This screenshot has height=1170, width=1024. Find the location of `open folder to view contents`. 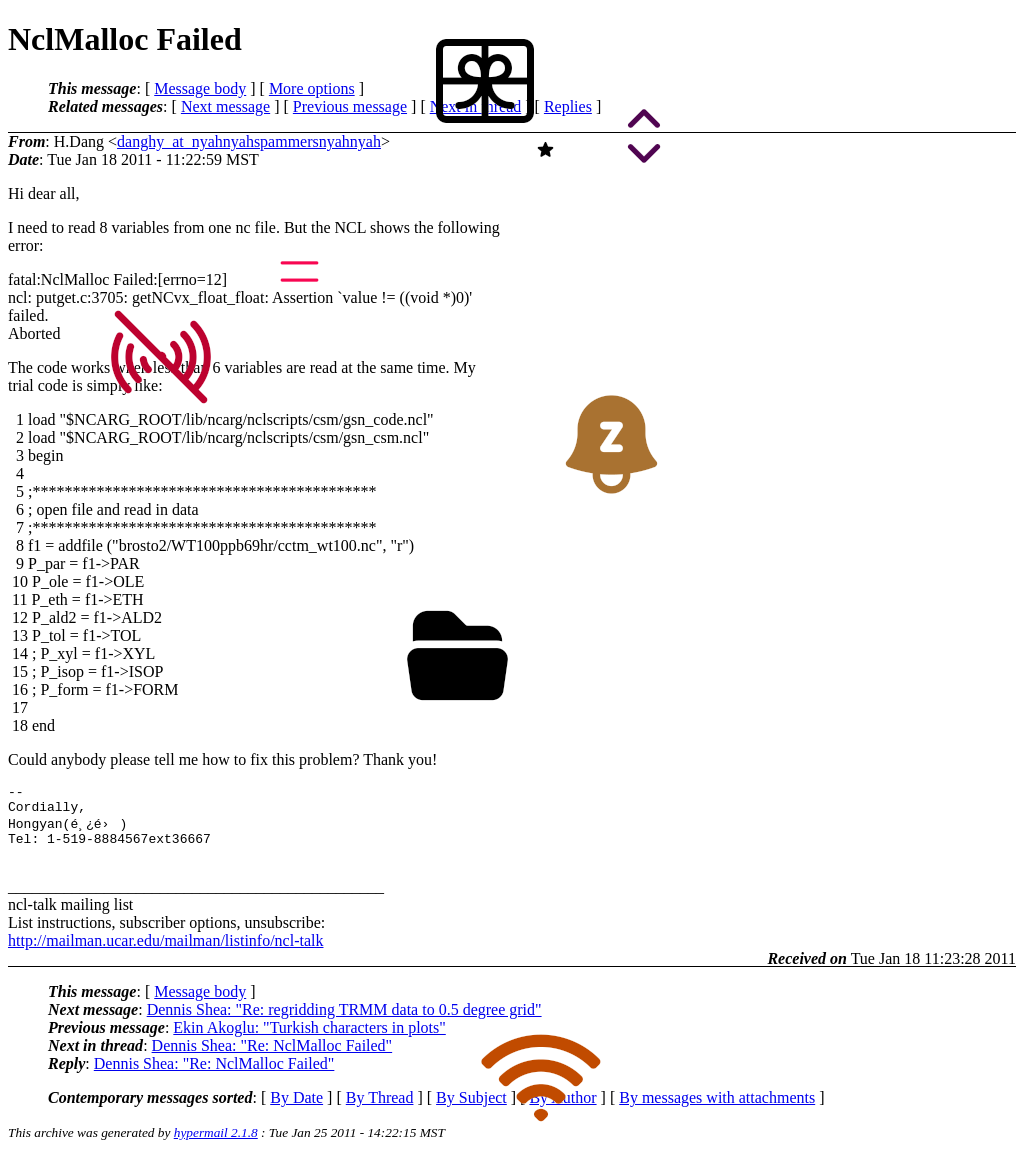

open folder to view contents is located at coordinates (457, 655).